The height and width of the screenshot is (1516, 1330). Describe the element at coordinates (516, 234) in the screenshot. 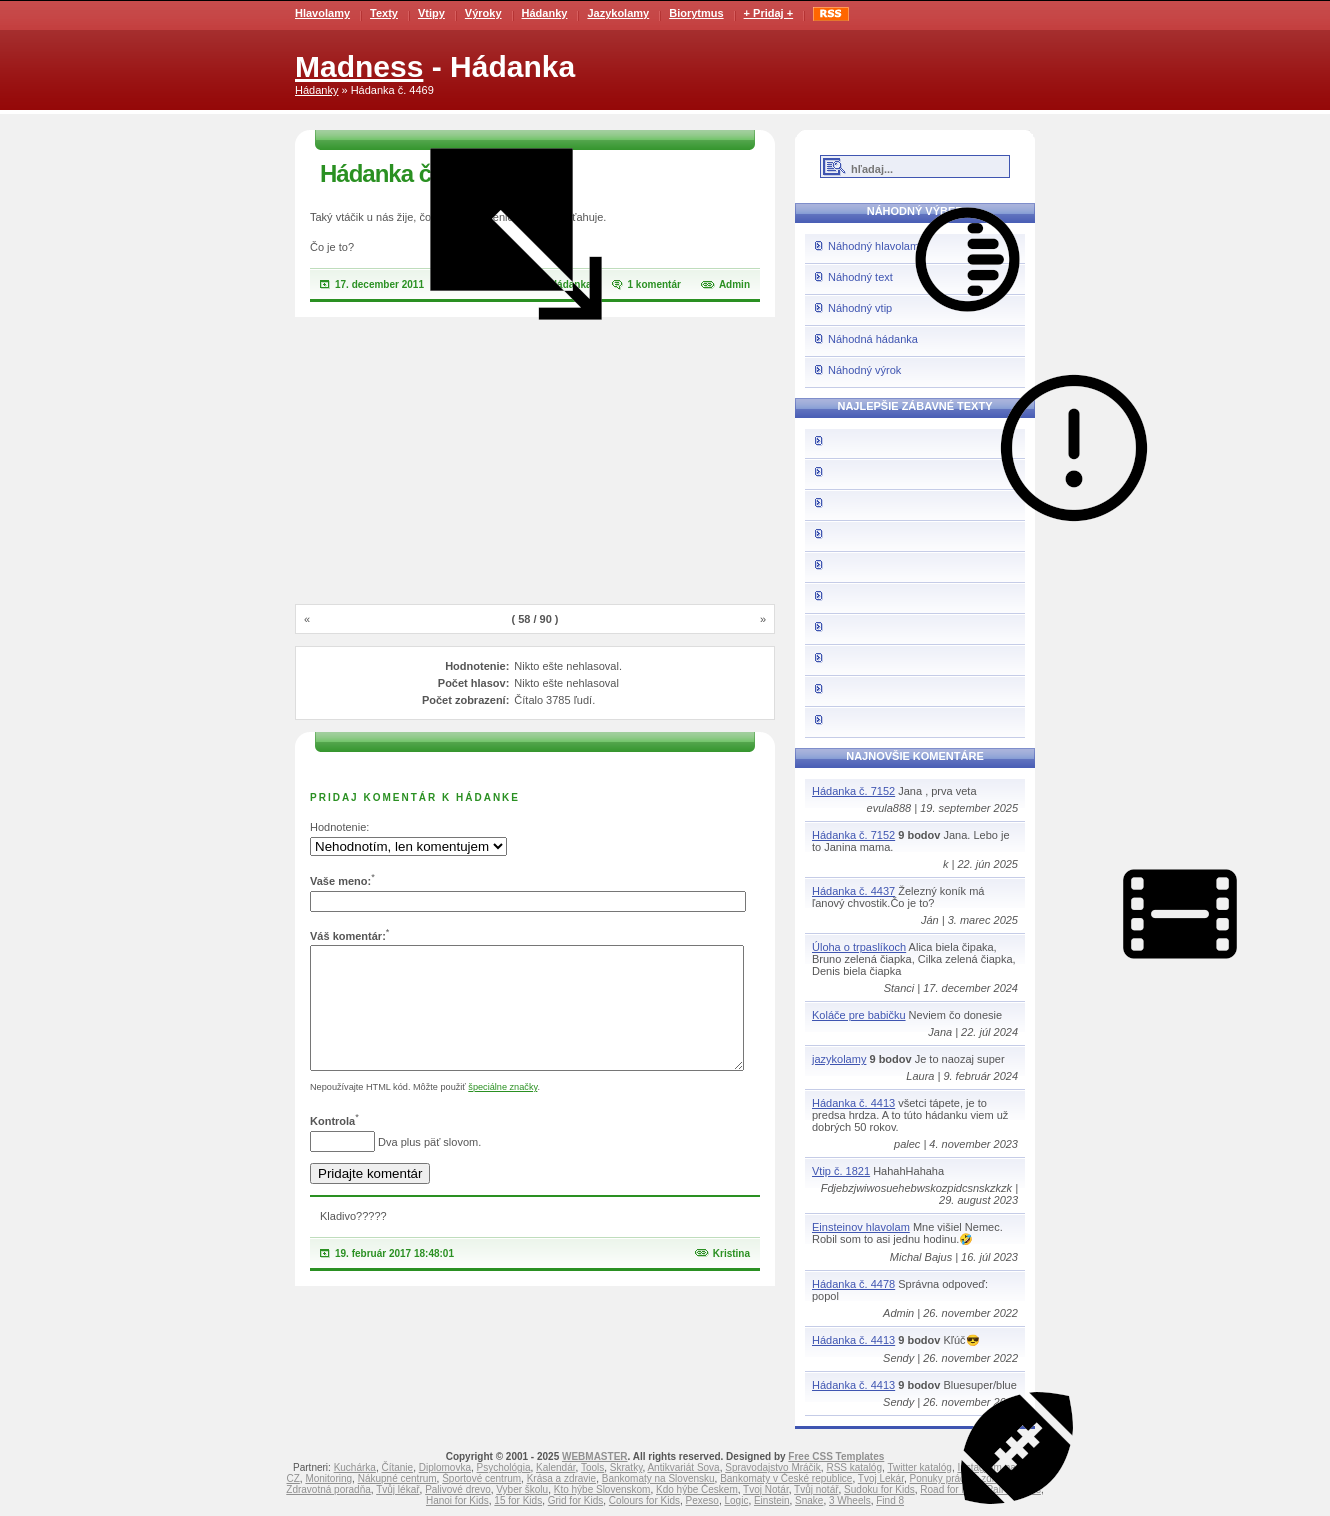

I see `expand content to full screen` at that location.